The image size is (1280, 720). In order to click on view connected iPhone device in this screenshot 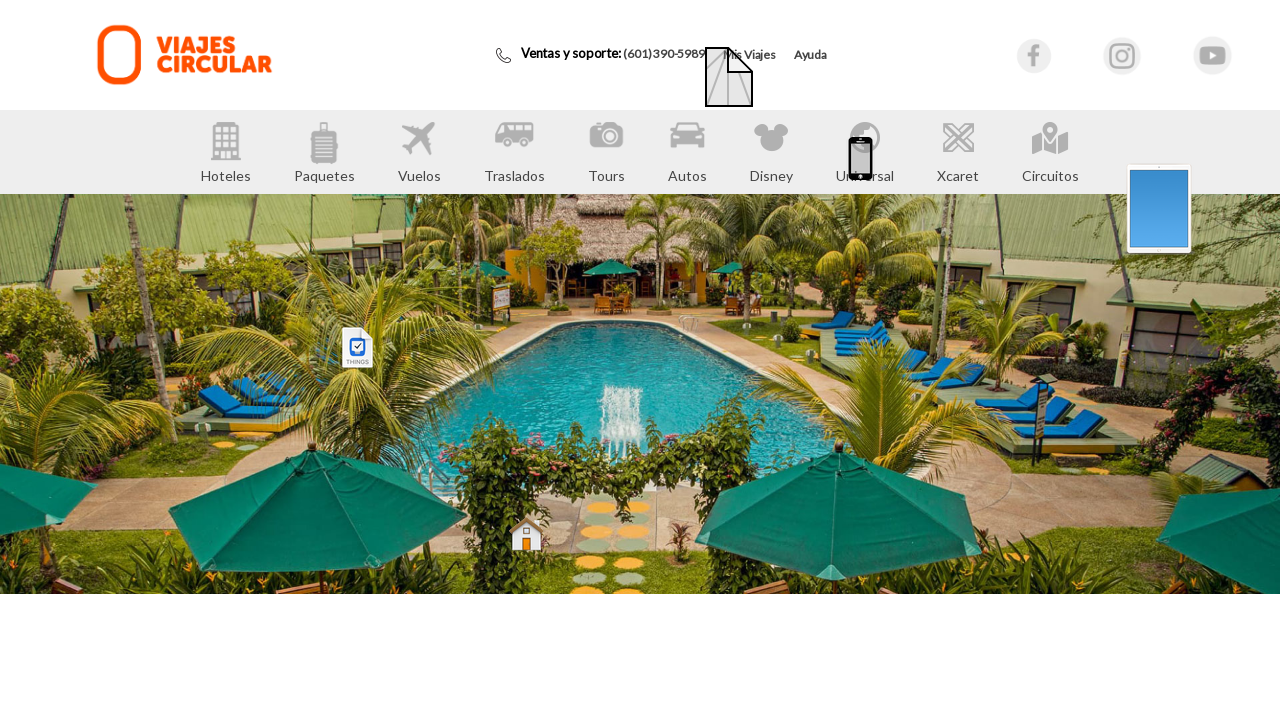, I will do `click(860, 158)`.